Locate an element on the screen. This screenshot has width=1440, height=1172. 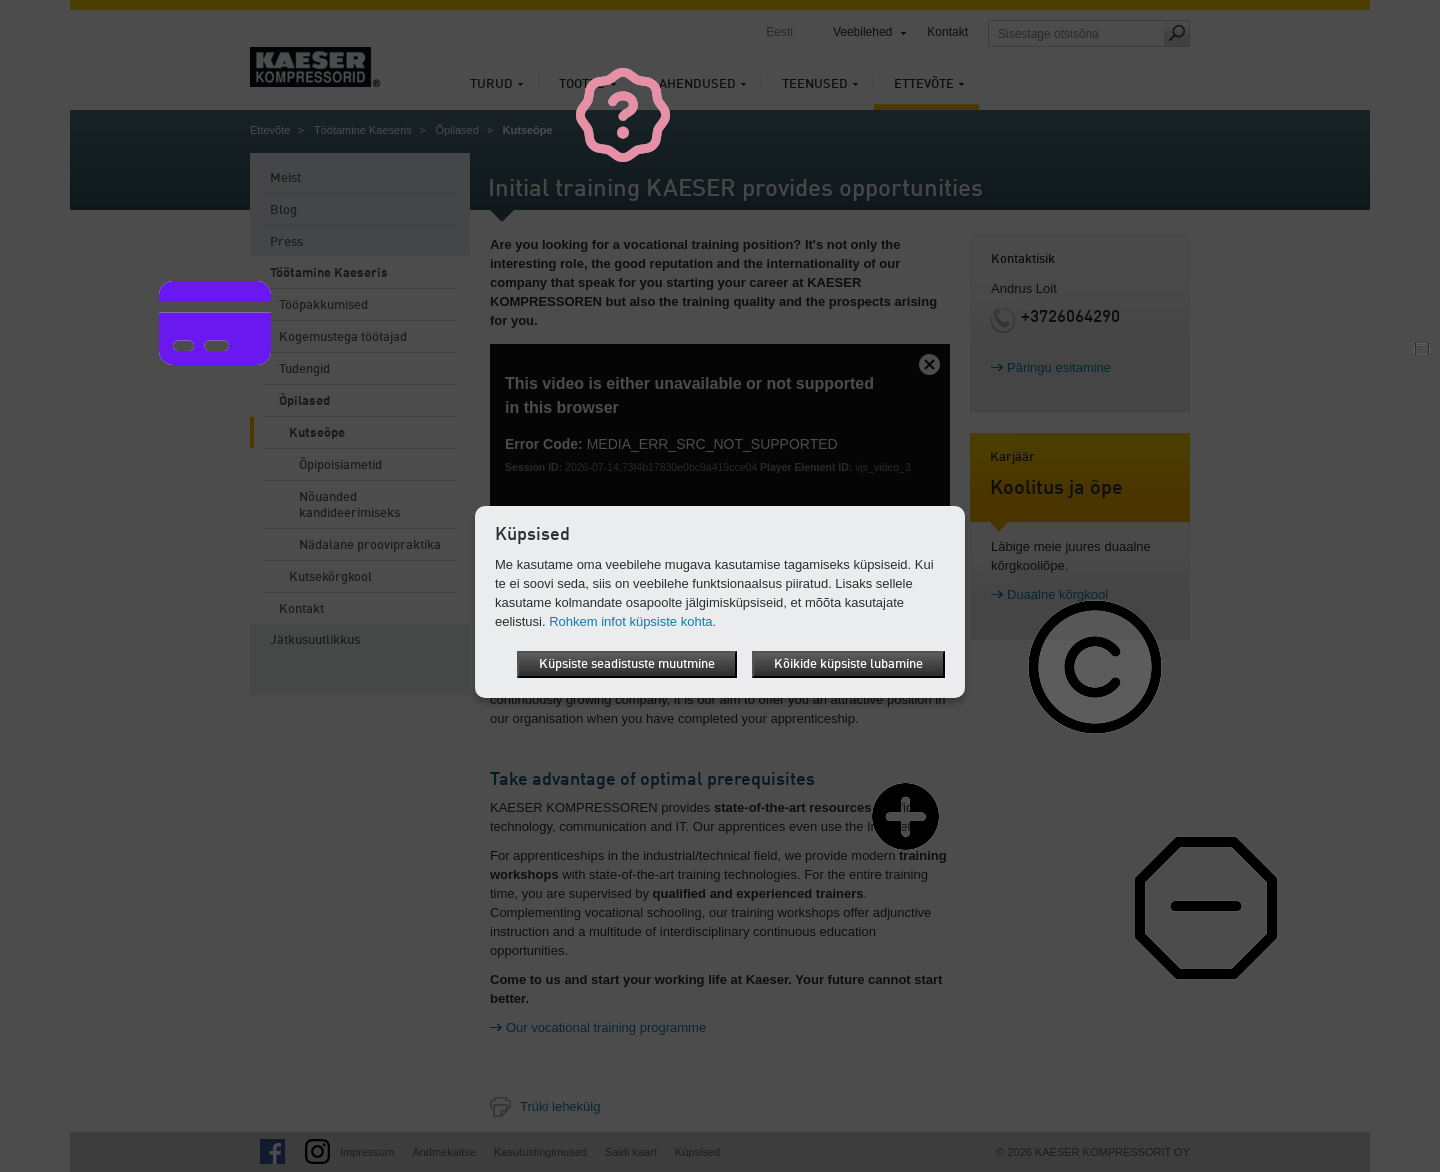
indicates unverified status or identity is located at coordinates (623, 115).